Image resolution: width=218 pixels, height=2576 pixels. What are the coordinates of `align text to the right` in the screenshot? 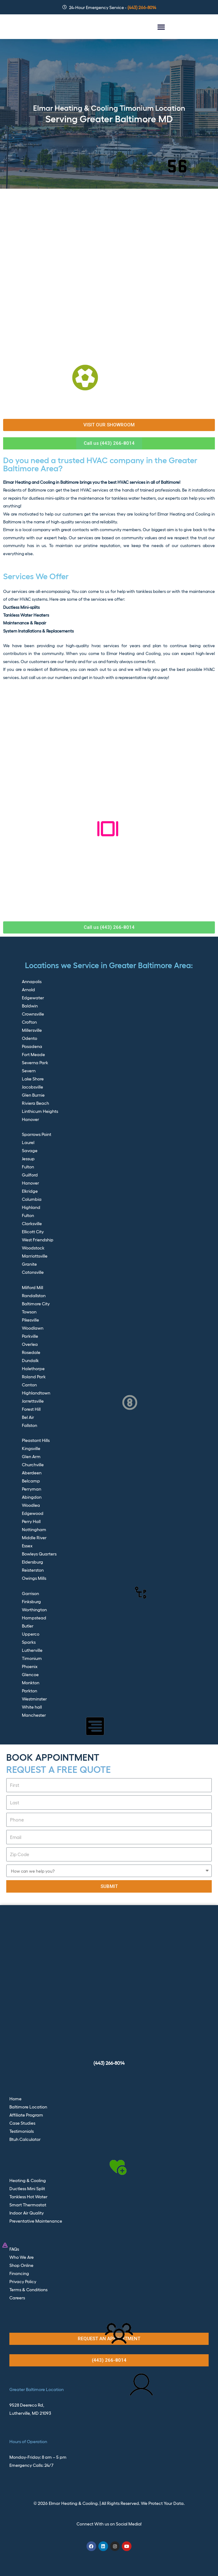 It's located at (95, 1726).